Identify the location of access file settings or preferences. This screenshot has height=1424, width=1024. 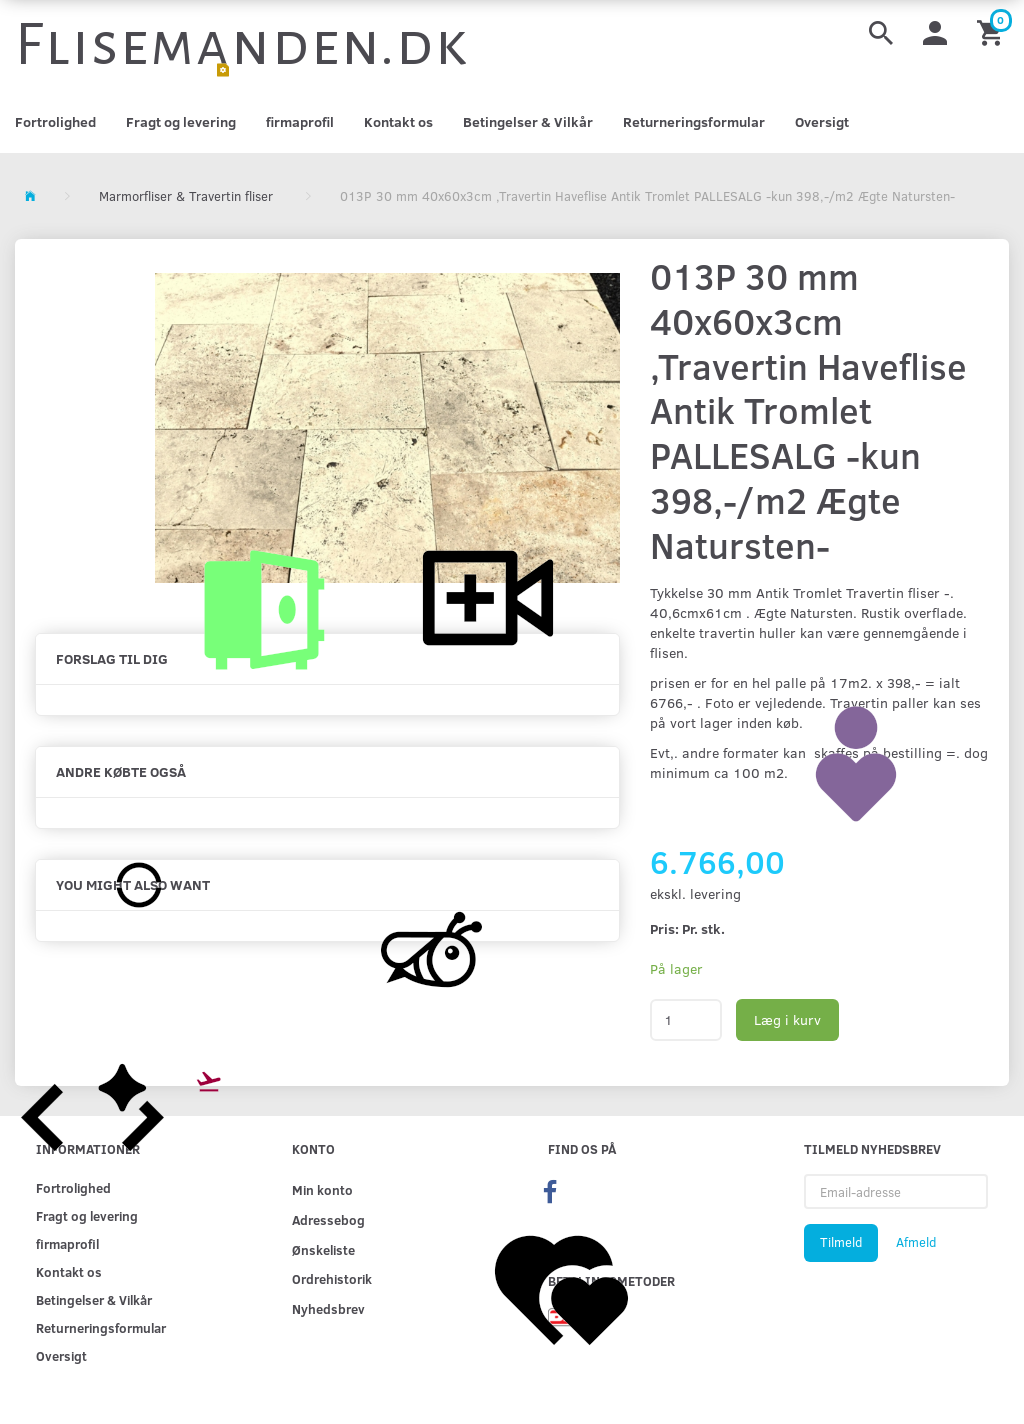
(223, 70).